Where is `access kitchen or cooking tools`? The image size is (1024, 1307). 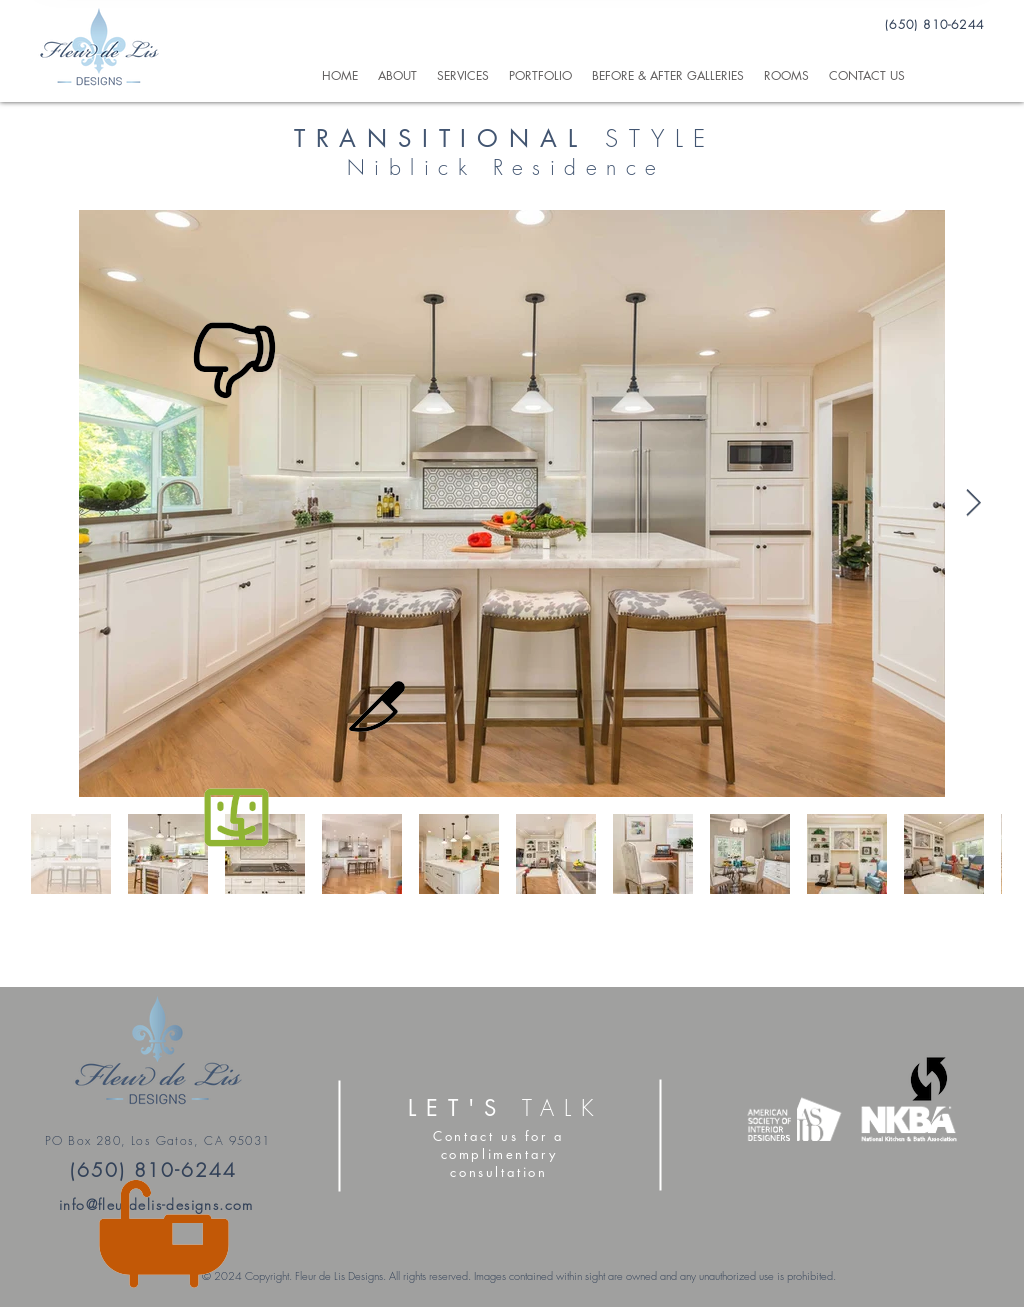 access kitchen or cooking tools is located at coordinates (377, 707).